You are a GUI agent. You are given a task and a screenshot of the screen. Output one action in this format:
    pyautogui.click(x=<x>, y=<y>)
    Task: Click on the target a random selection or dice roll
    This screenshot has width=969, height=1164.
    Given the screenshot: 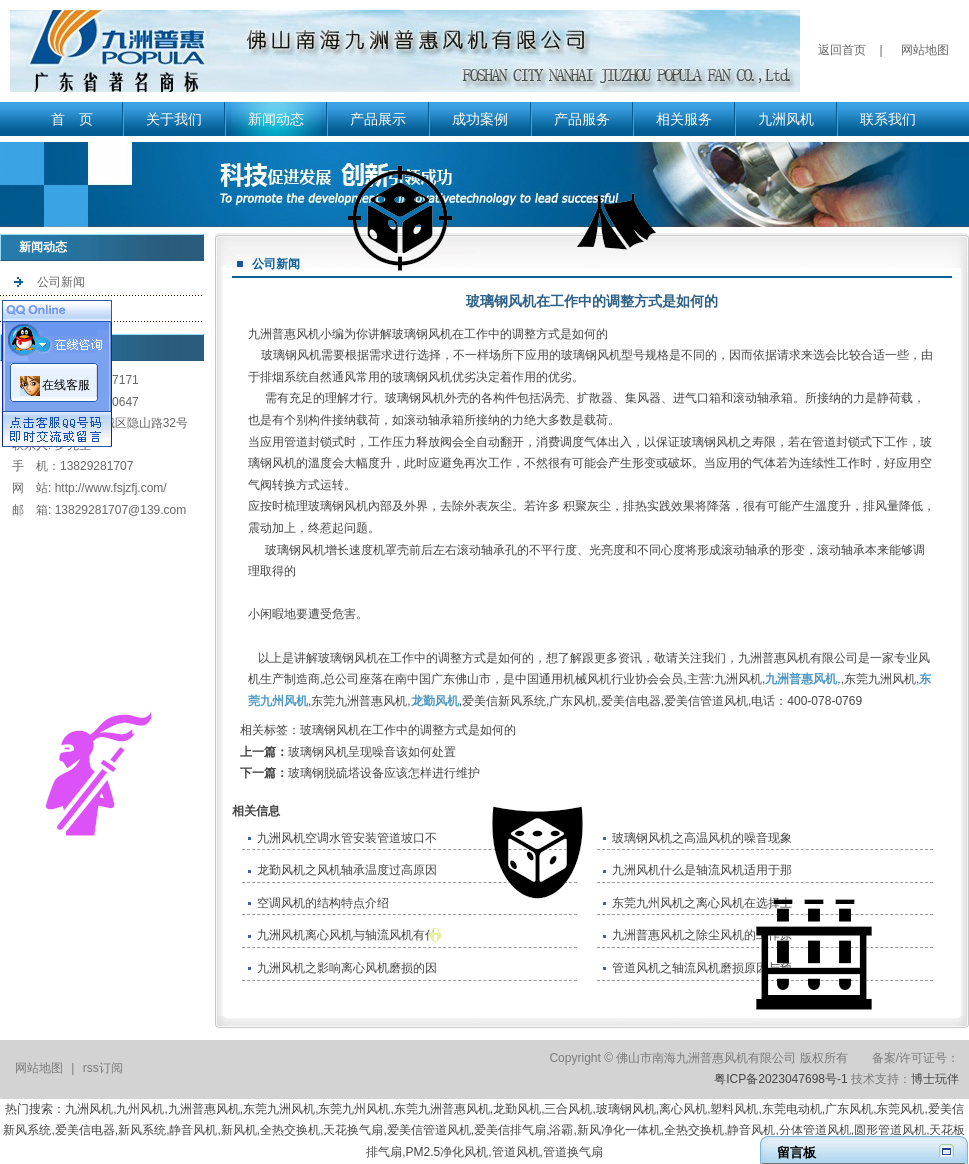 What is the action you would take?
    pyautogui.click(x=400, y=218)
    